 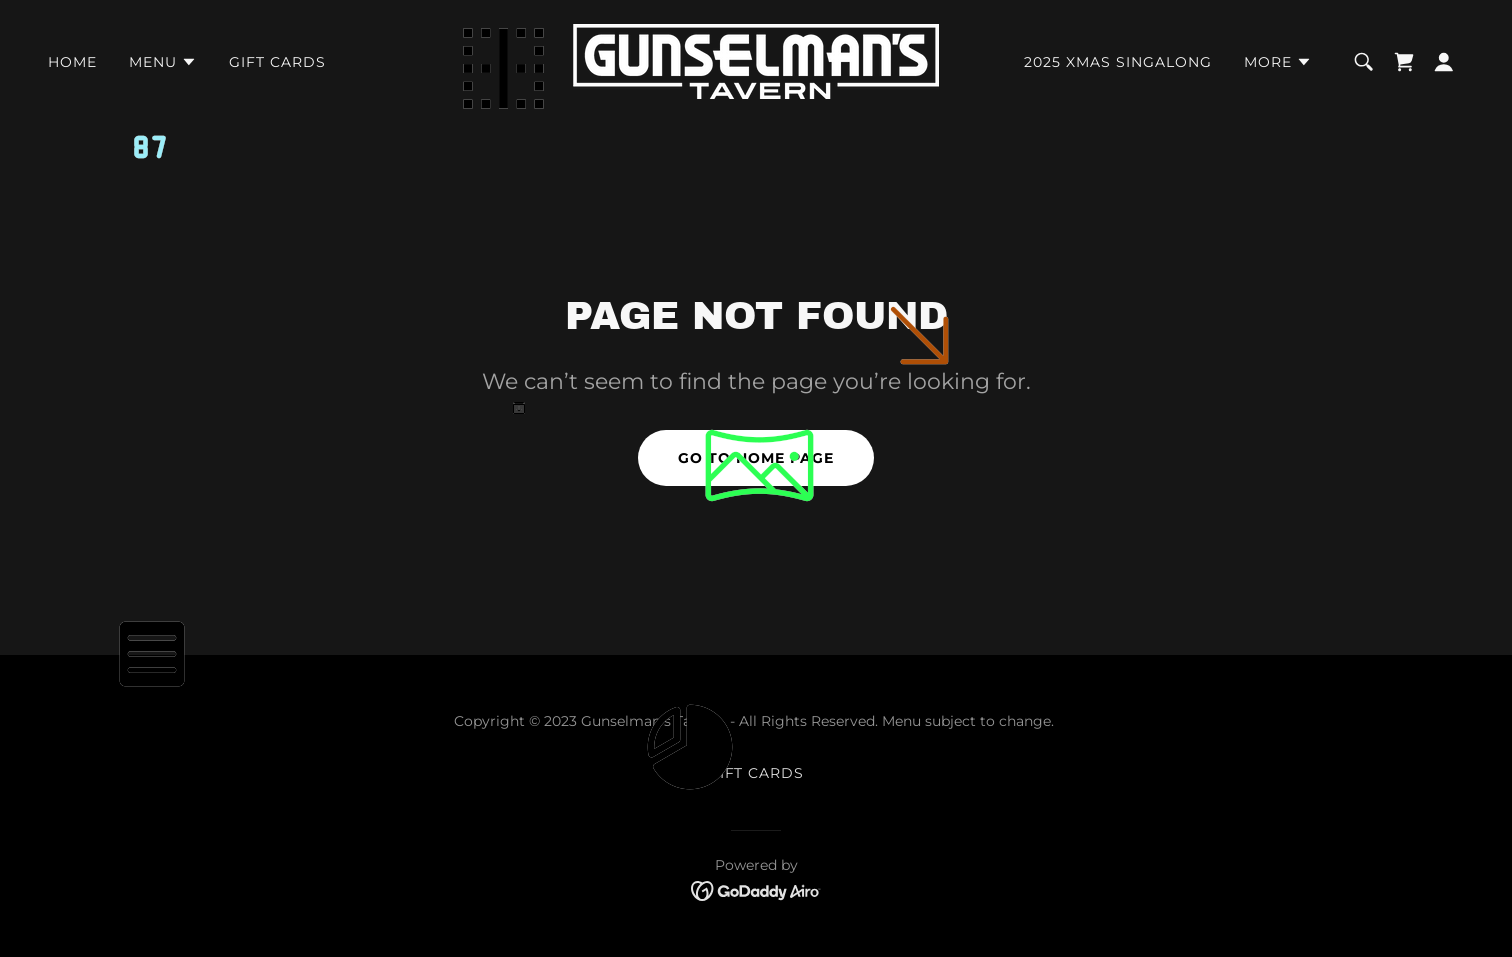 I want to click on navigate to the next item diagonally, so click(x=919, y=335).